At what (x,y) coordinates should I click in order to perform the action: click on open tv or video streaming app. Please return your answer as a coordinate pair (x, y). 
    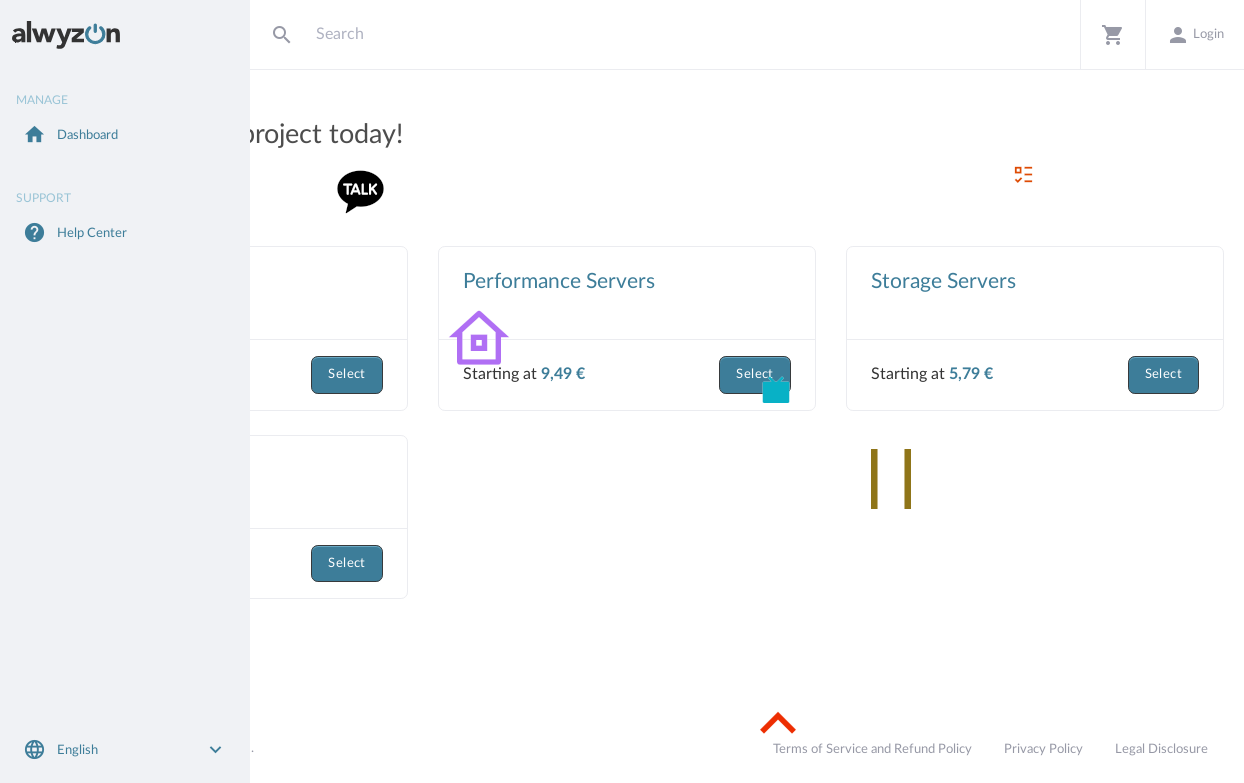
    Looking at the image, I should click on (776, 391).